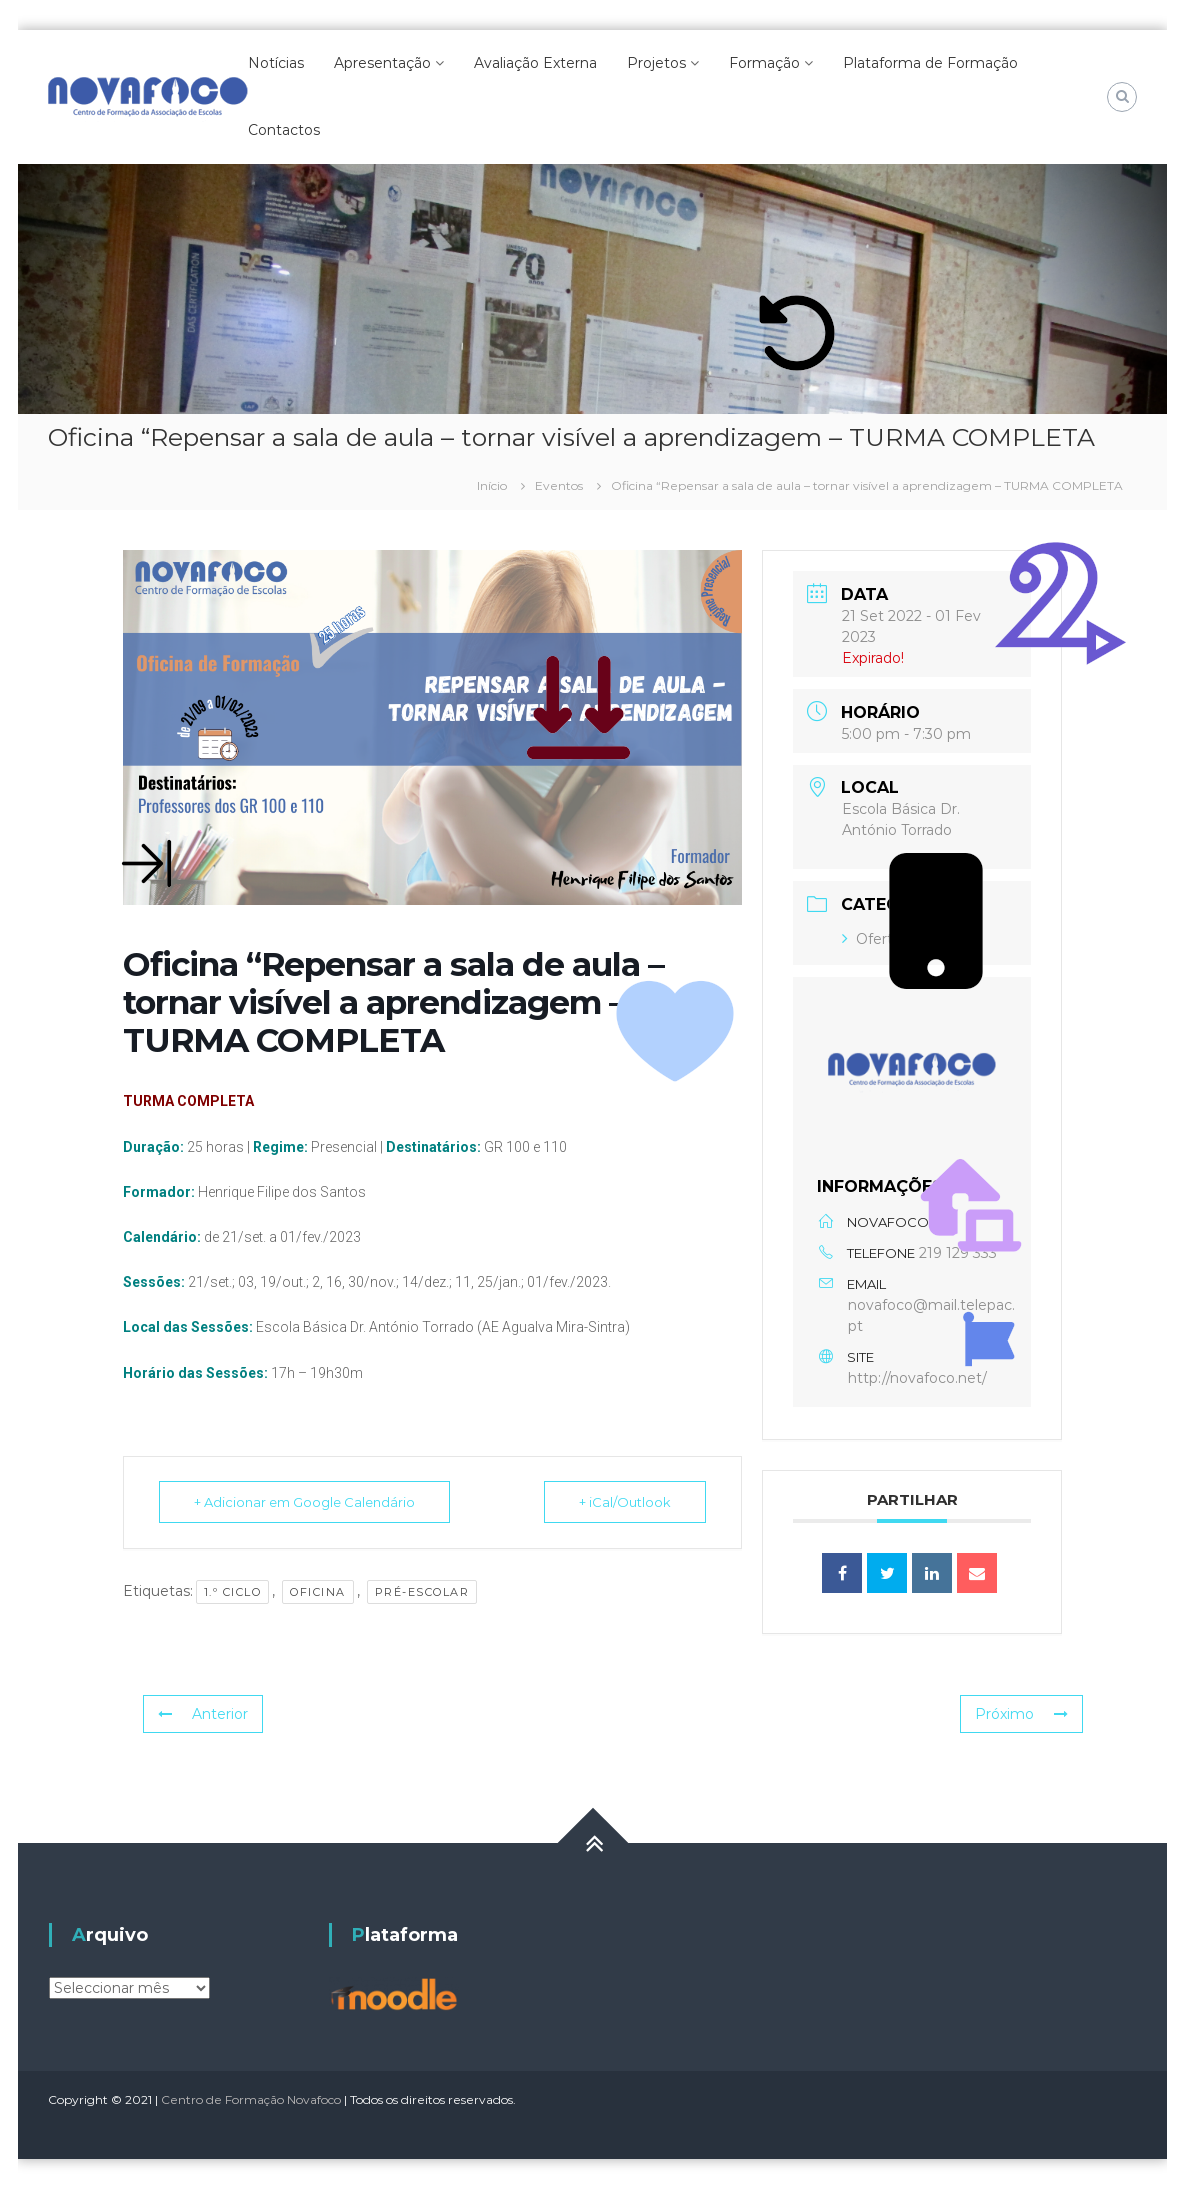 This screenshot has height=2189, width=1185. I want to click on undo last action, so click(797, 333).